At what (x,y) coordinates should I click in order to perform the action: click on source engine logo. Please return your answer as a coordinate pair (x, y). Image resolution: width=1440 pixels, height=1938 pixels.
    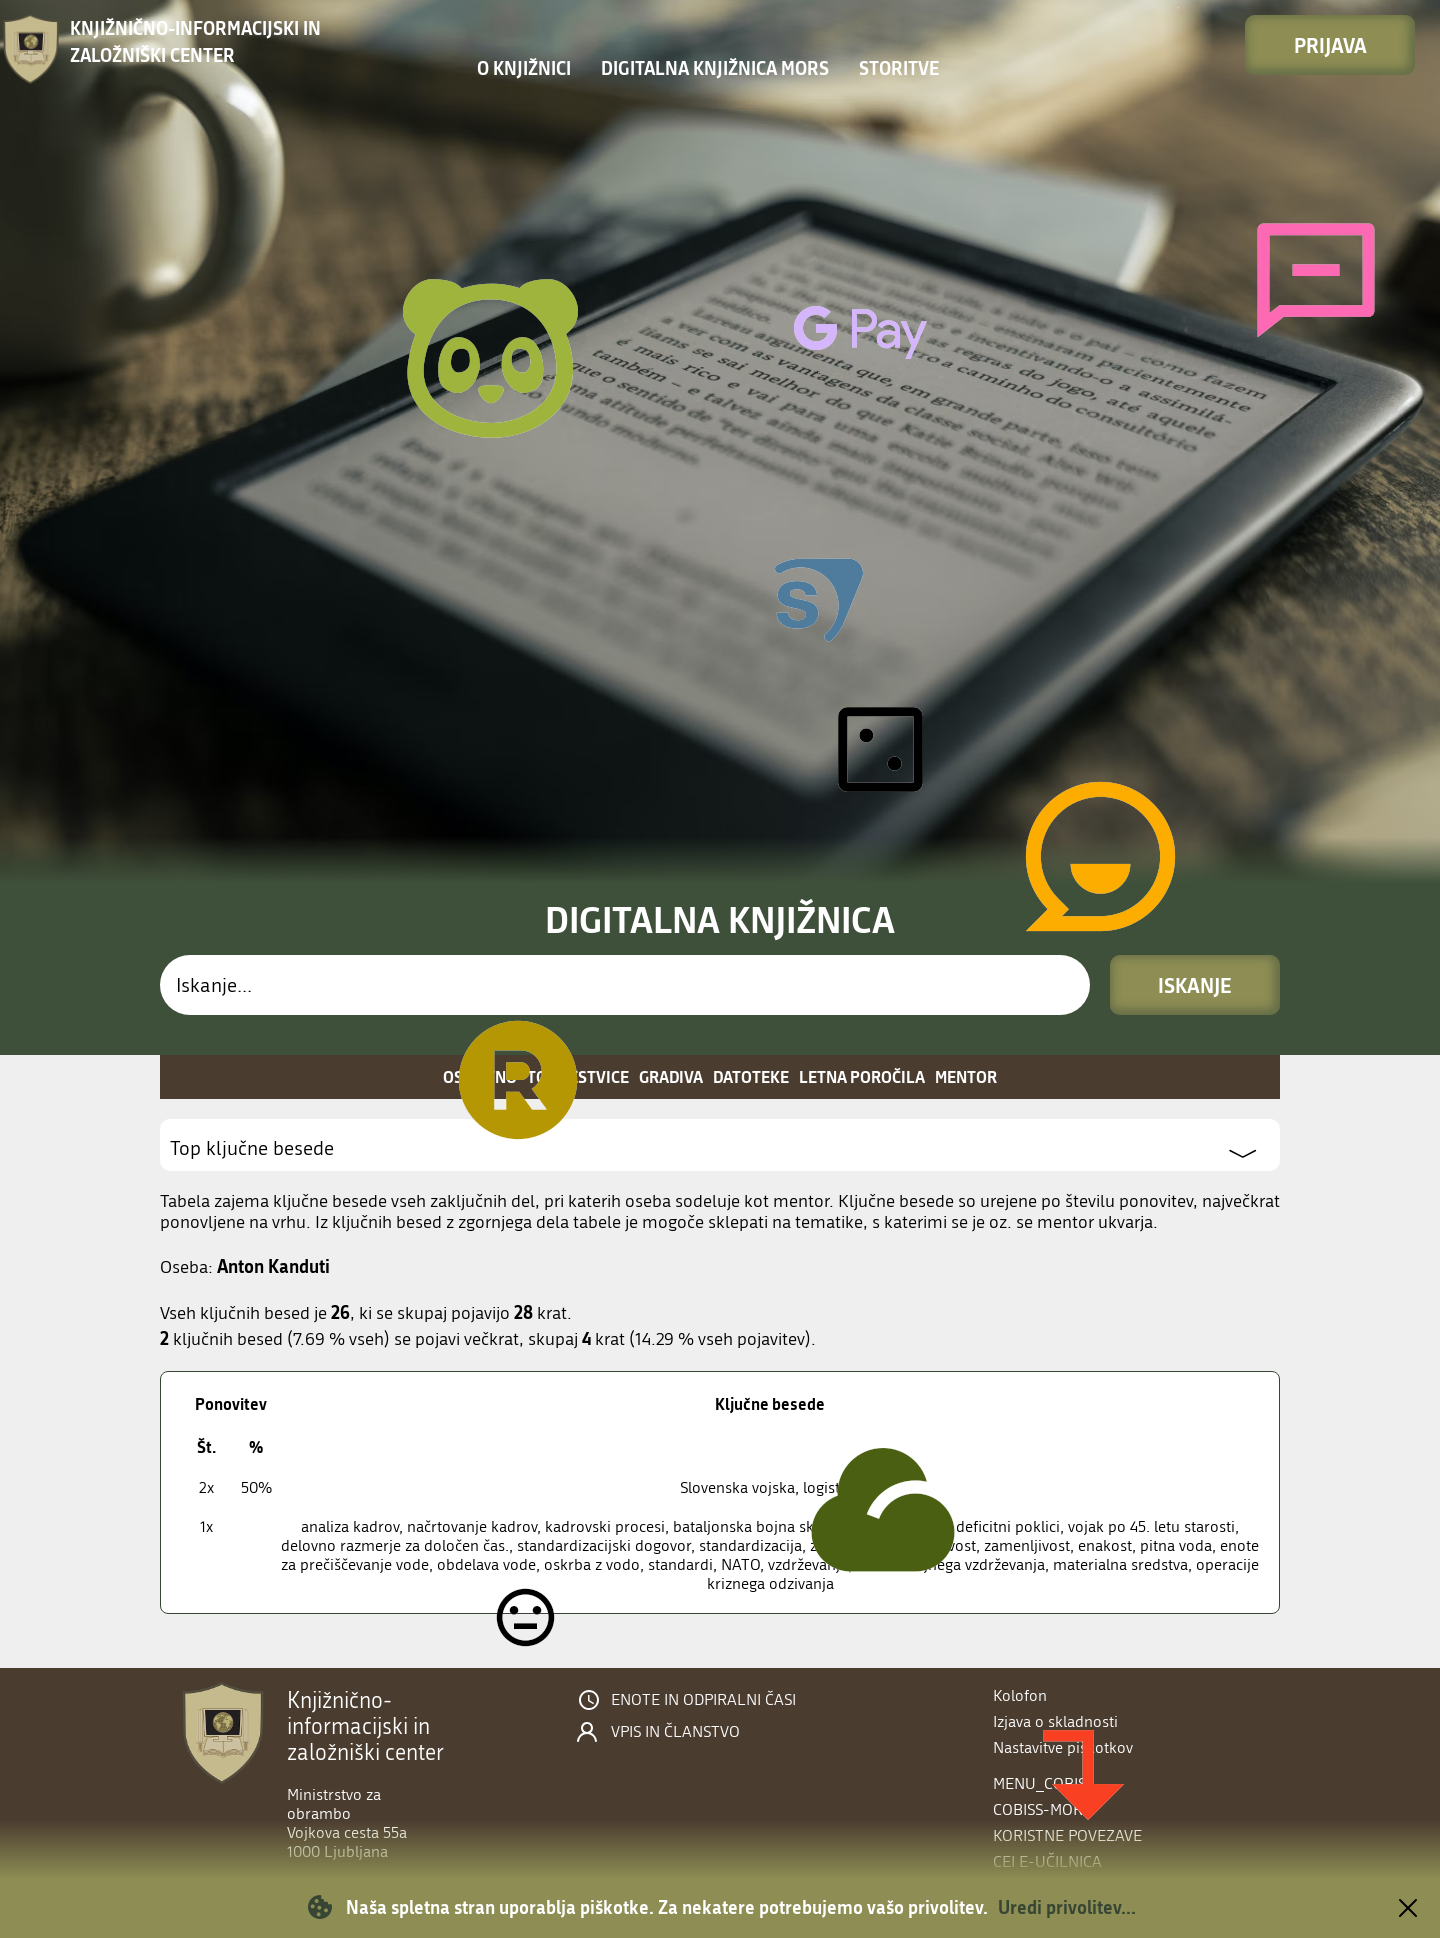
    Looking at the image, I should click on (819, 600).